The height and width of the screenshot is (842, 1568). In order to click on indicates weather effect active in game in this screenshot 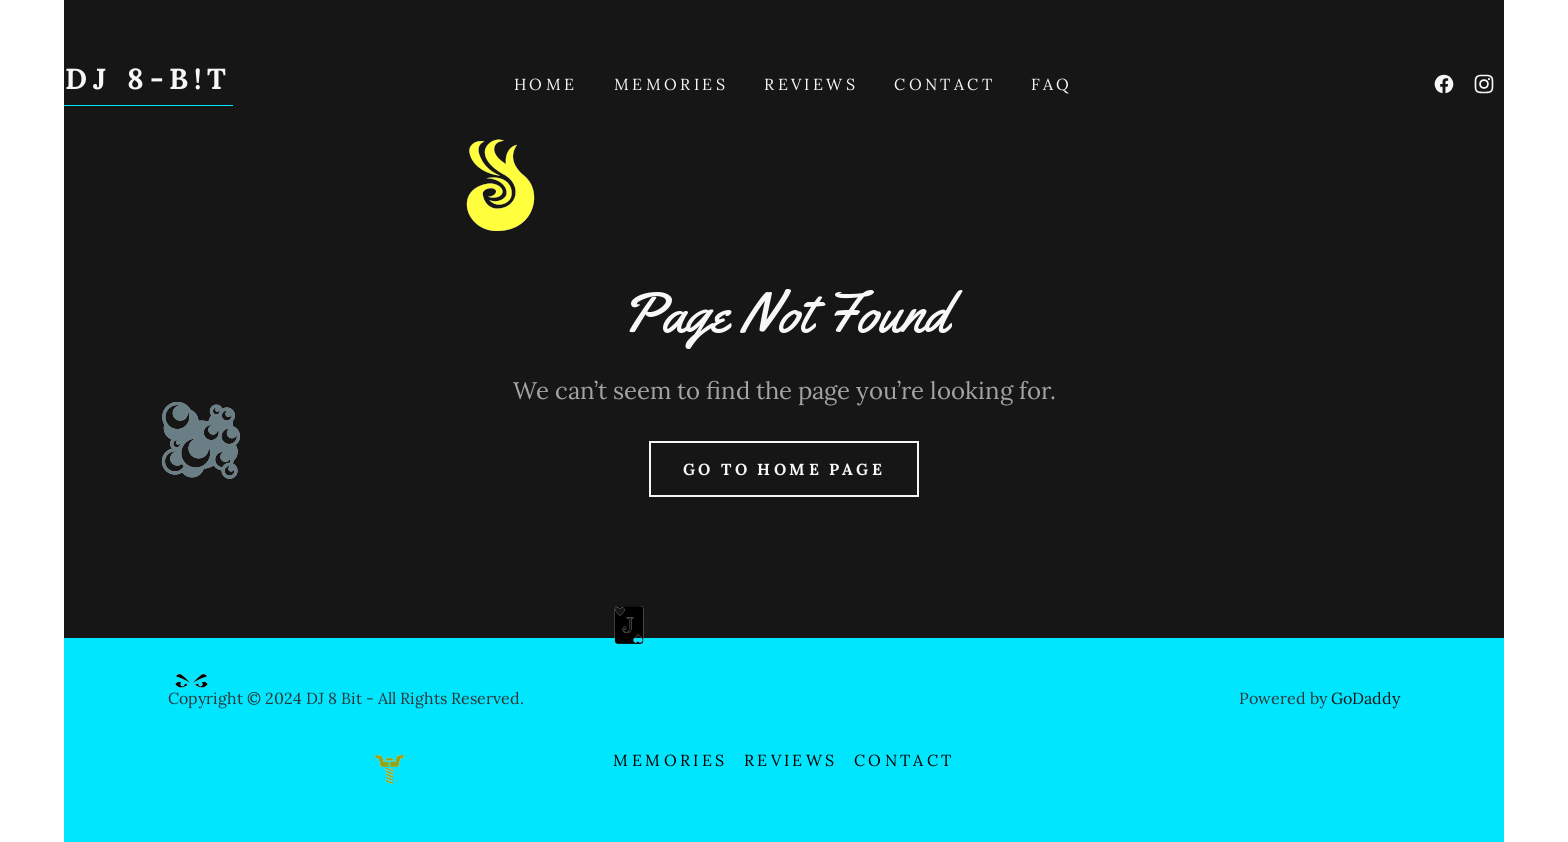, I will do `click(500, 185)`.